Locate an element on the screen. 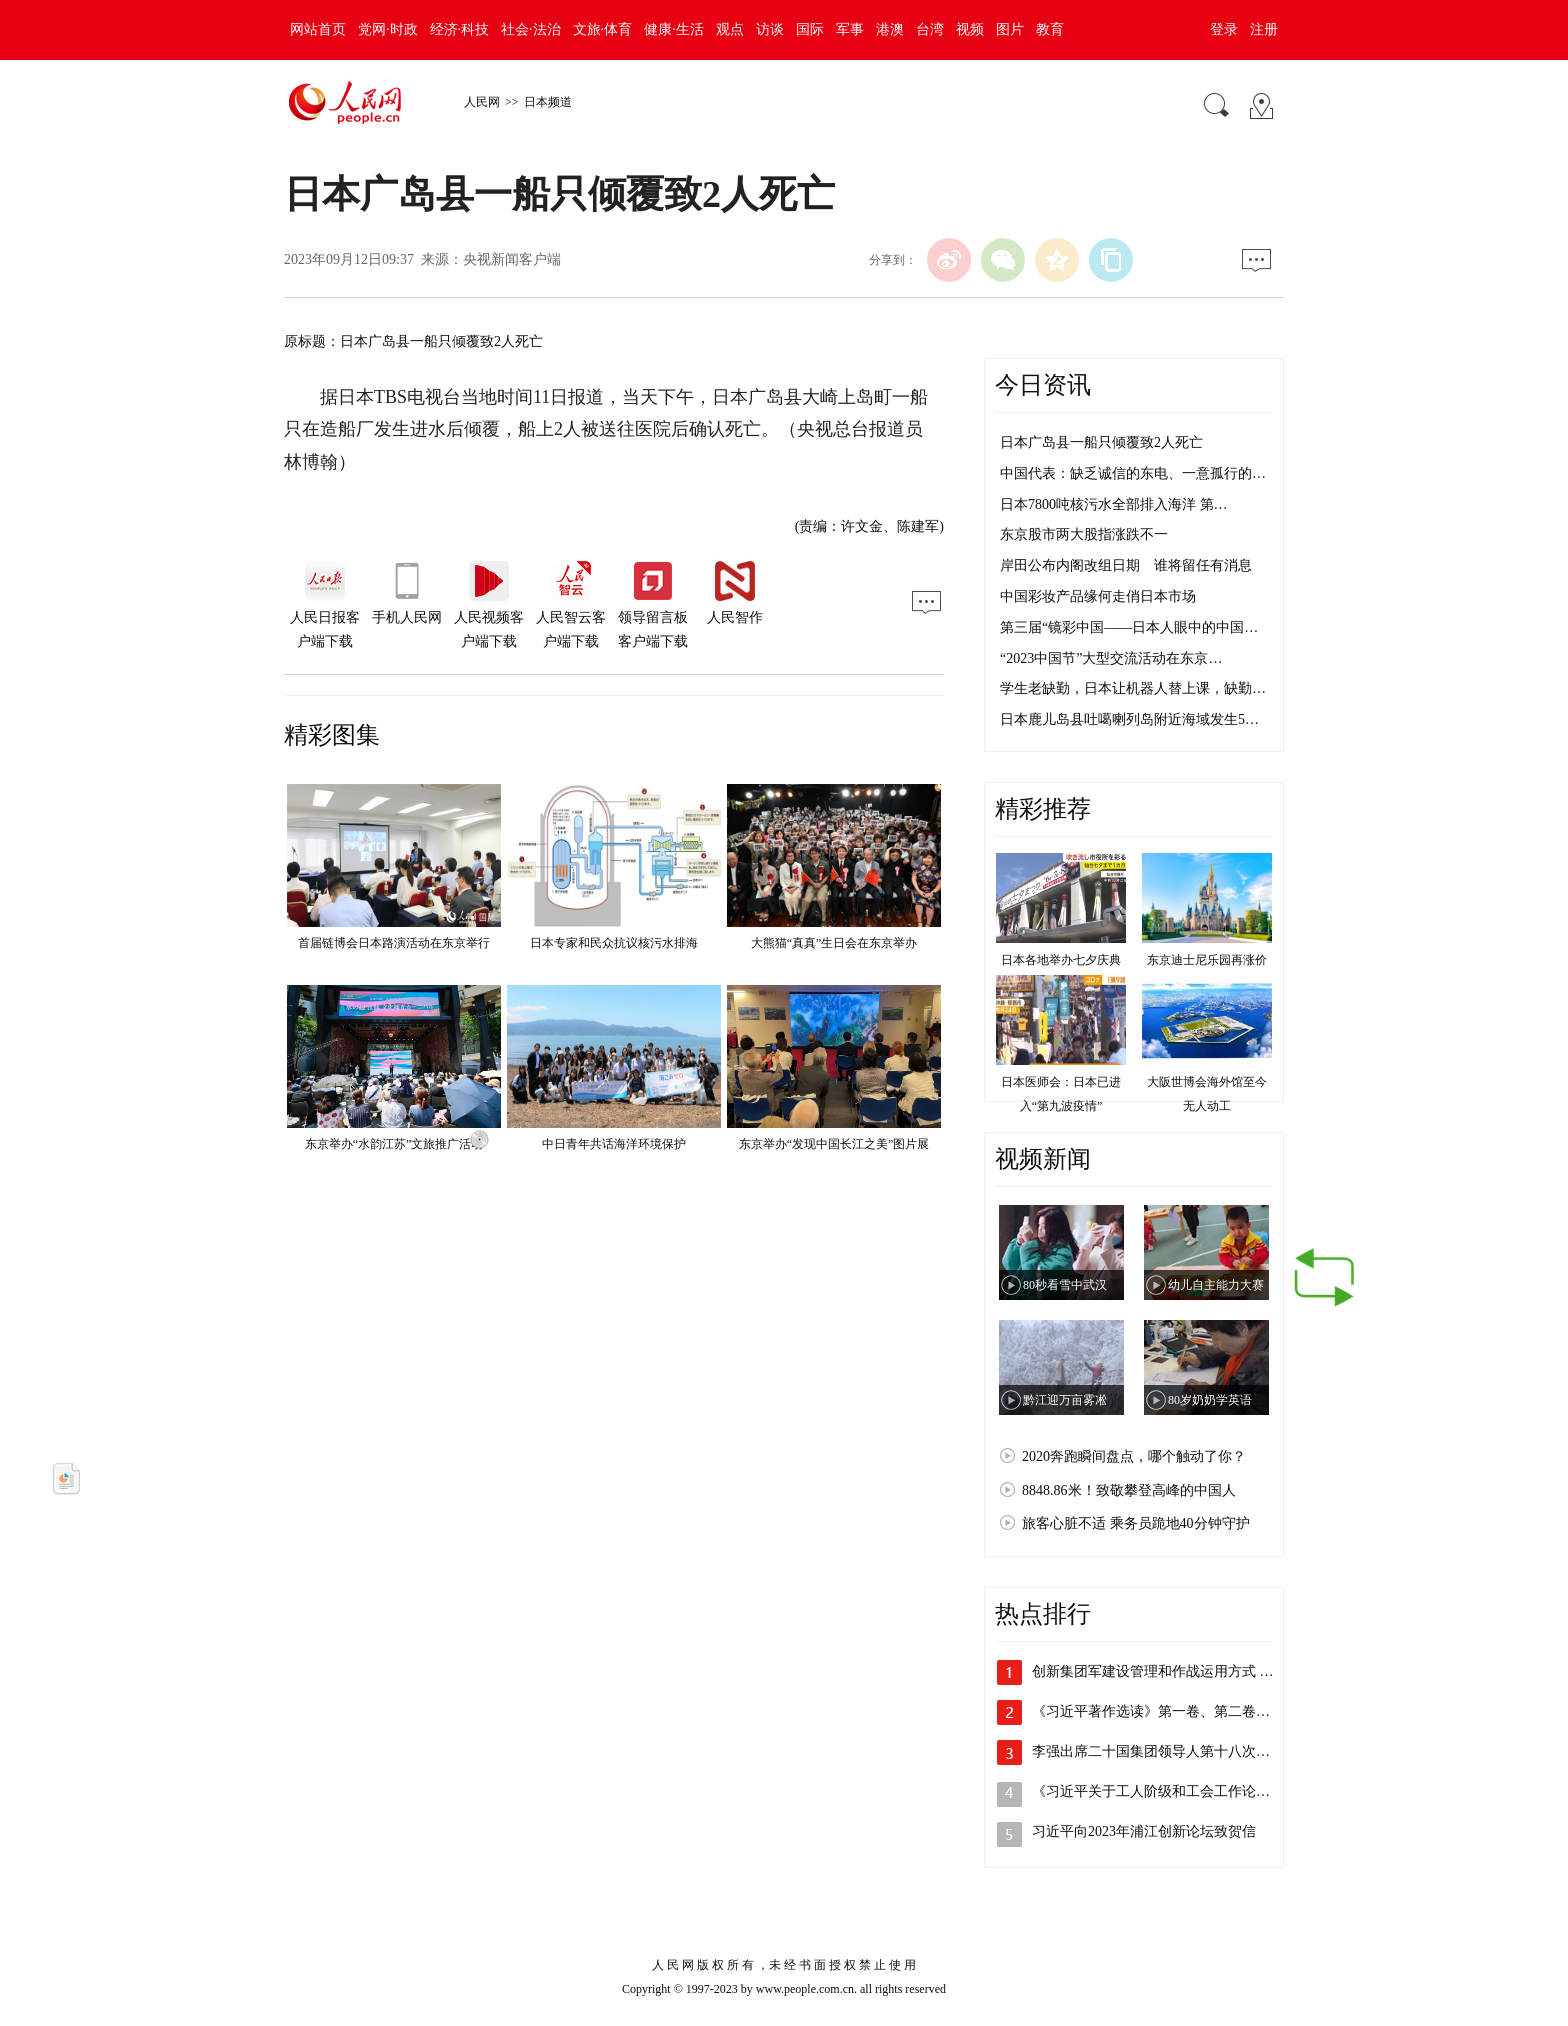  sync incoming and outgoing mail is located at coordinates (1325, 1277).